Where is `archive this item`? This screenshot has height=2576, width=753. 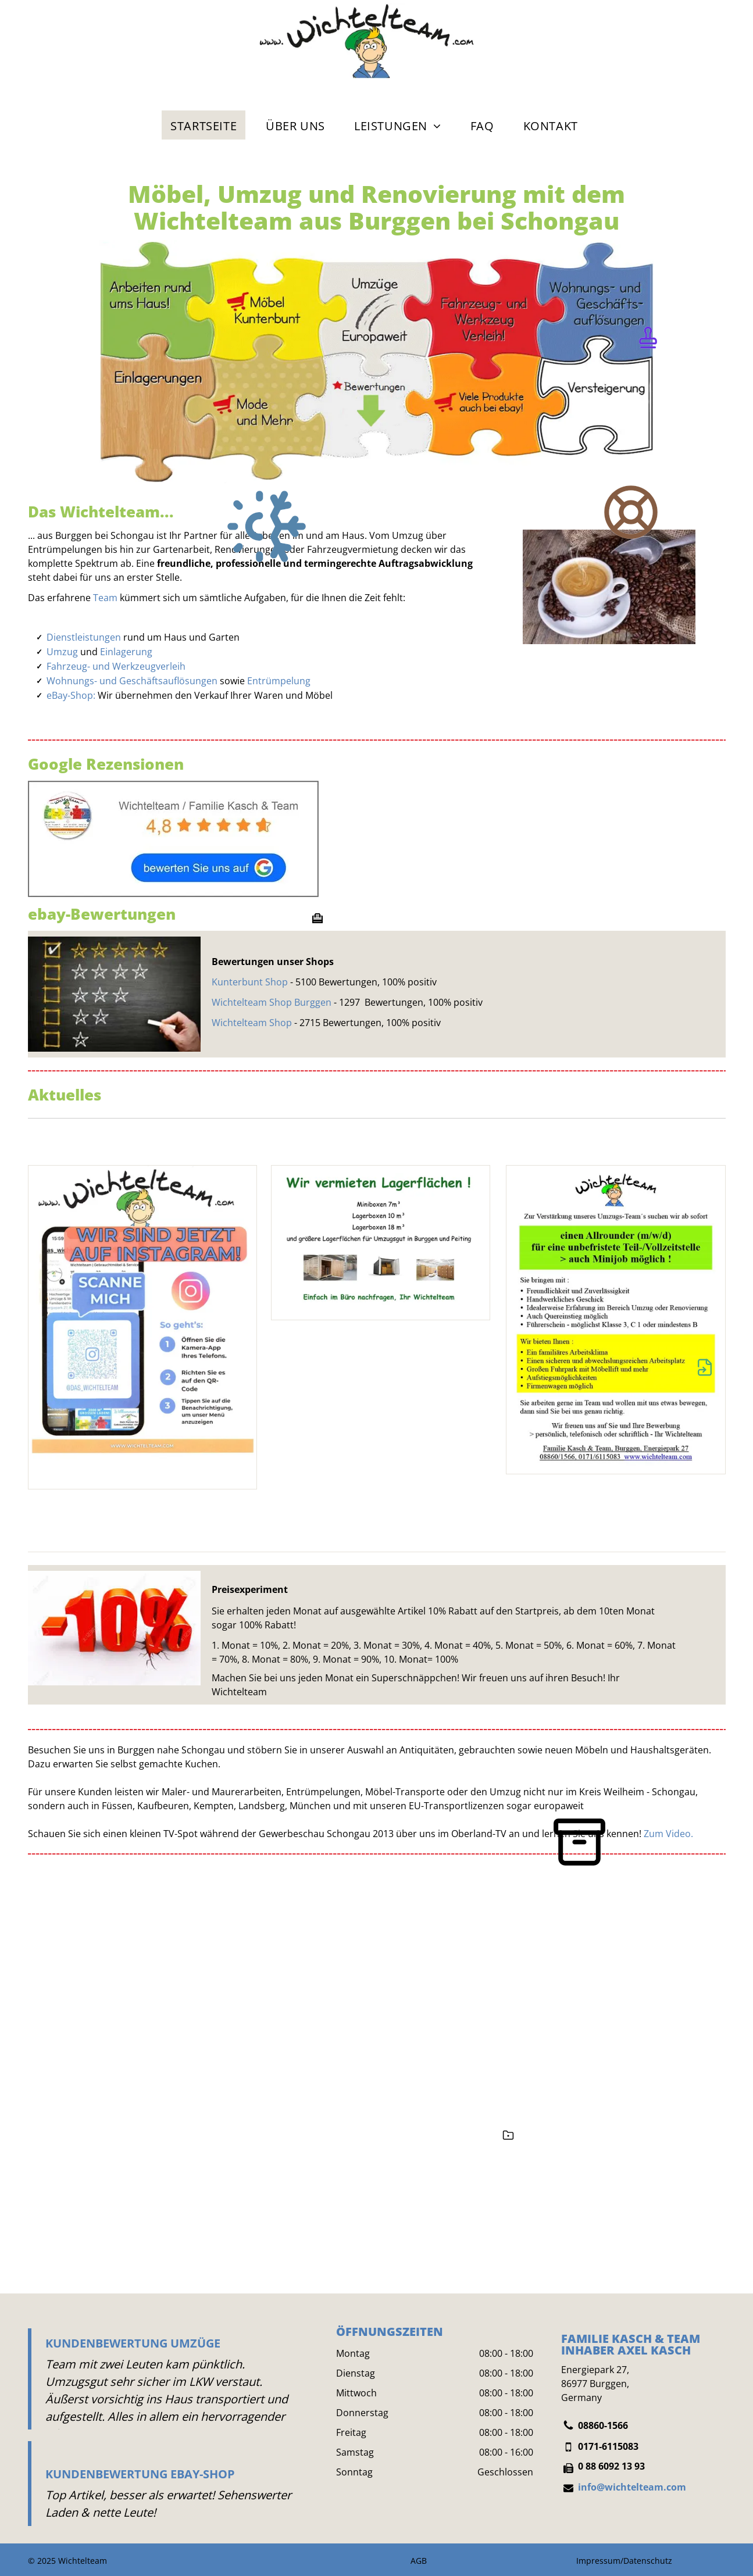
archive this item is located at coordinates (579, 1842).